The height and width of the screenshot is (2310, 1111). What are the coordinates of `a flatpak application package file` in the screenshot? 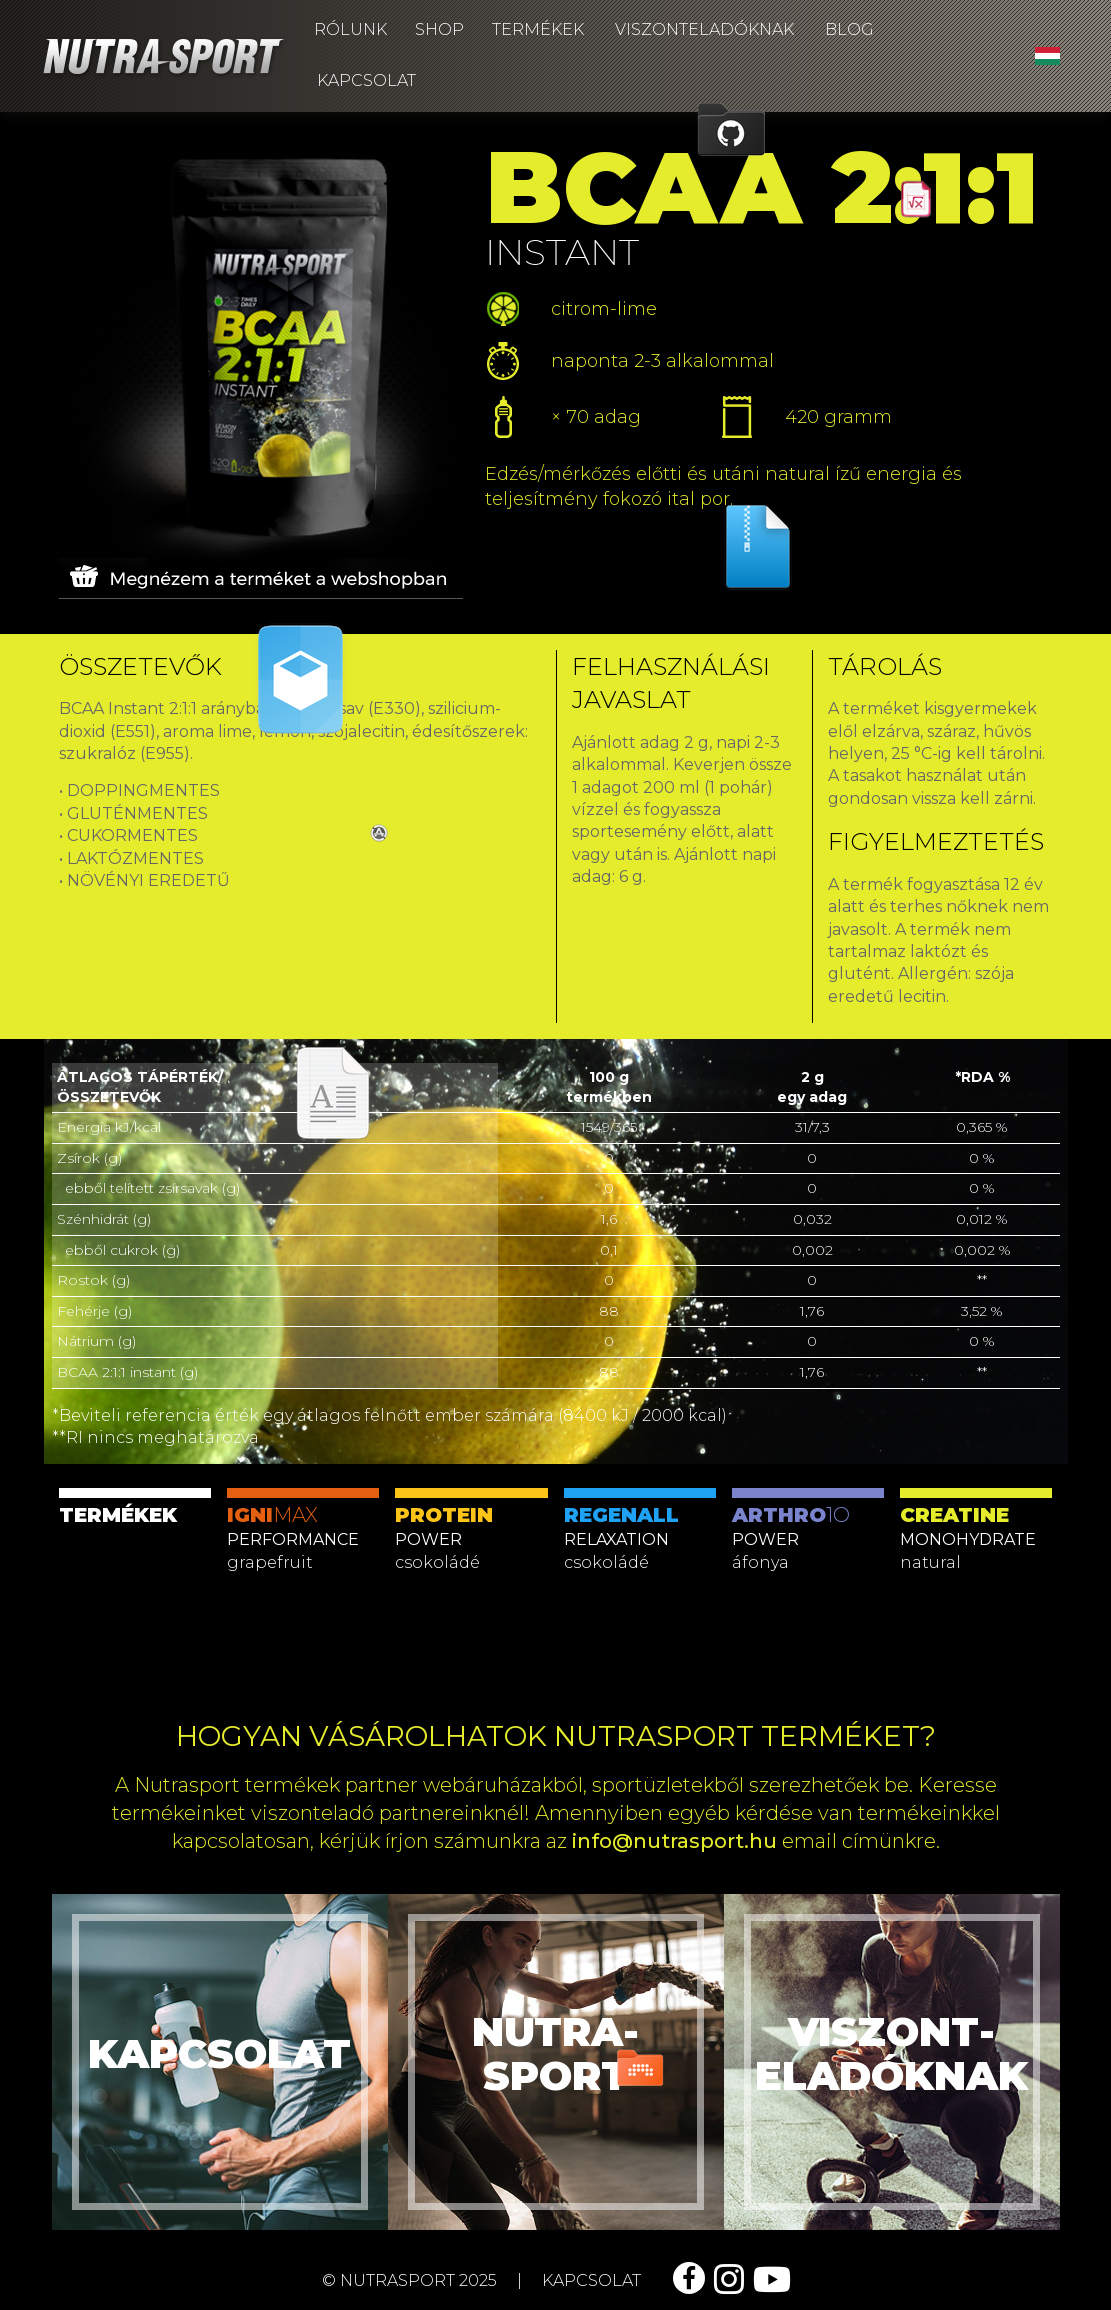 It's located at (300, 679).